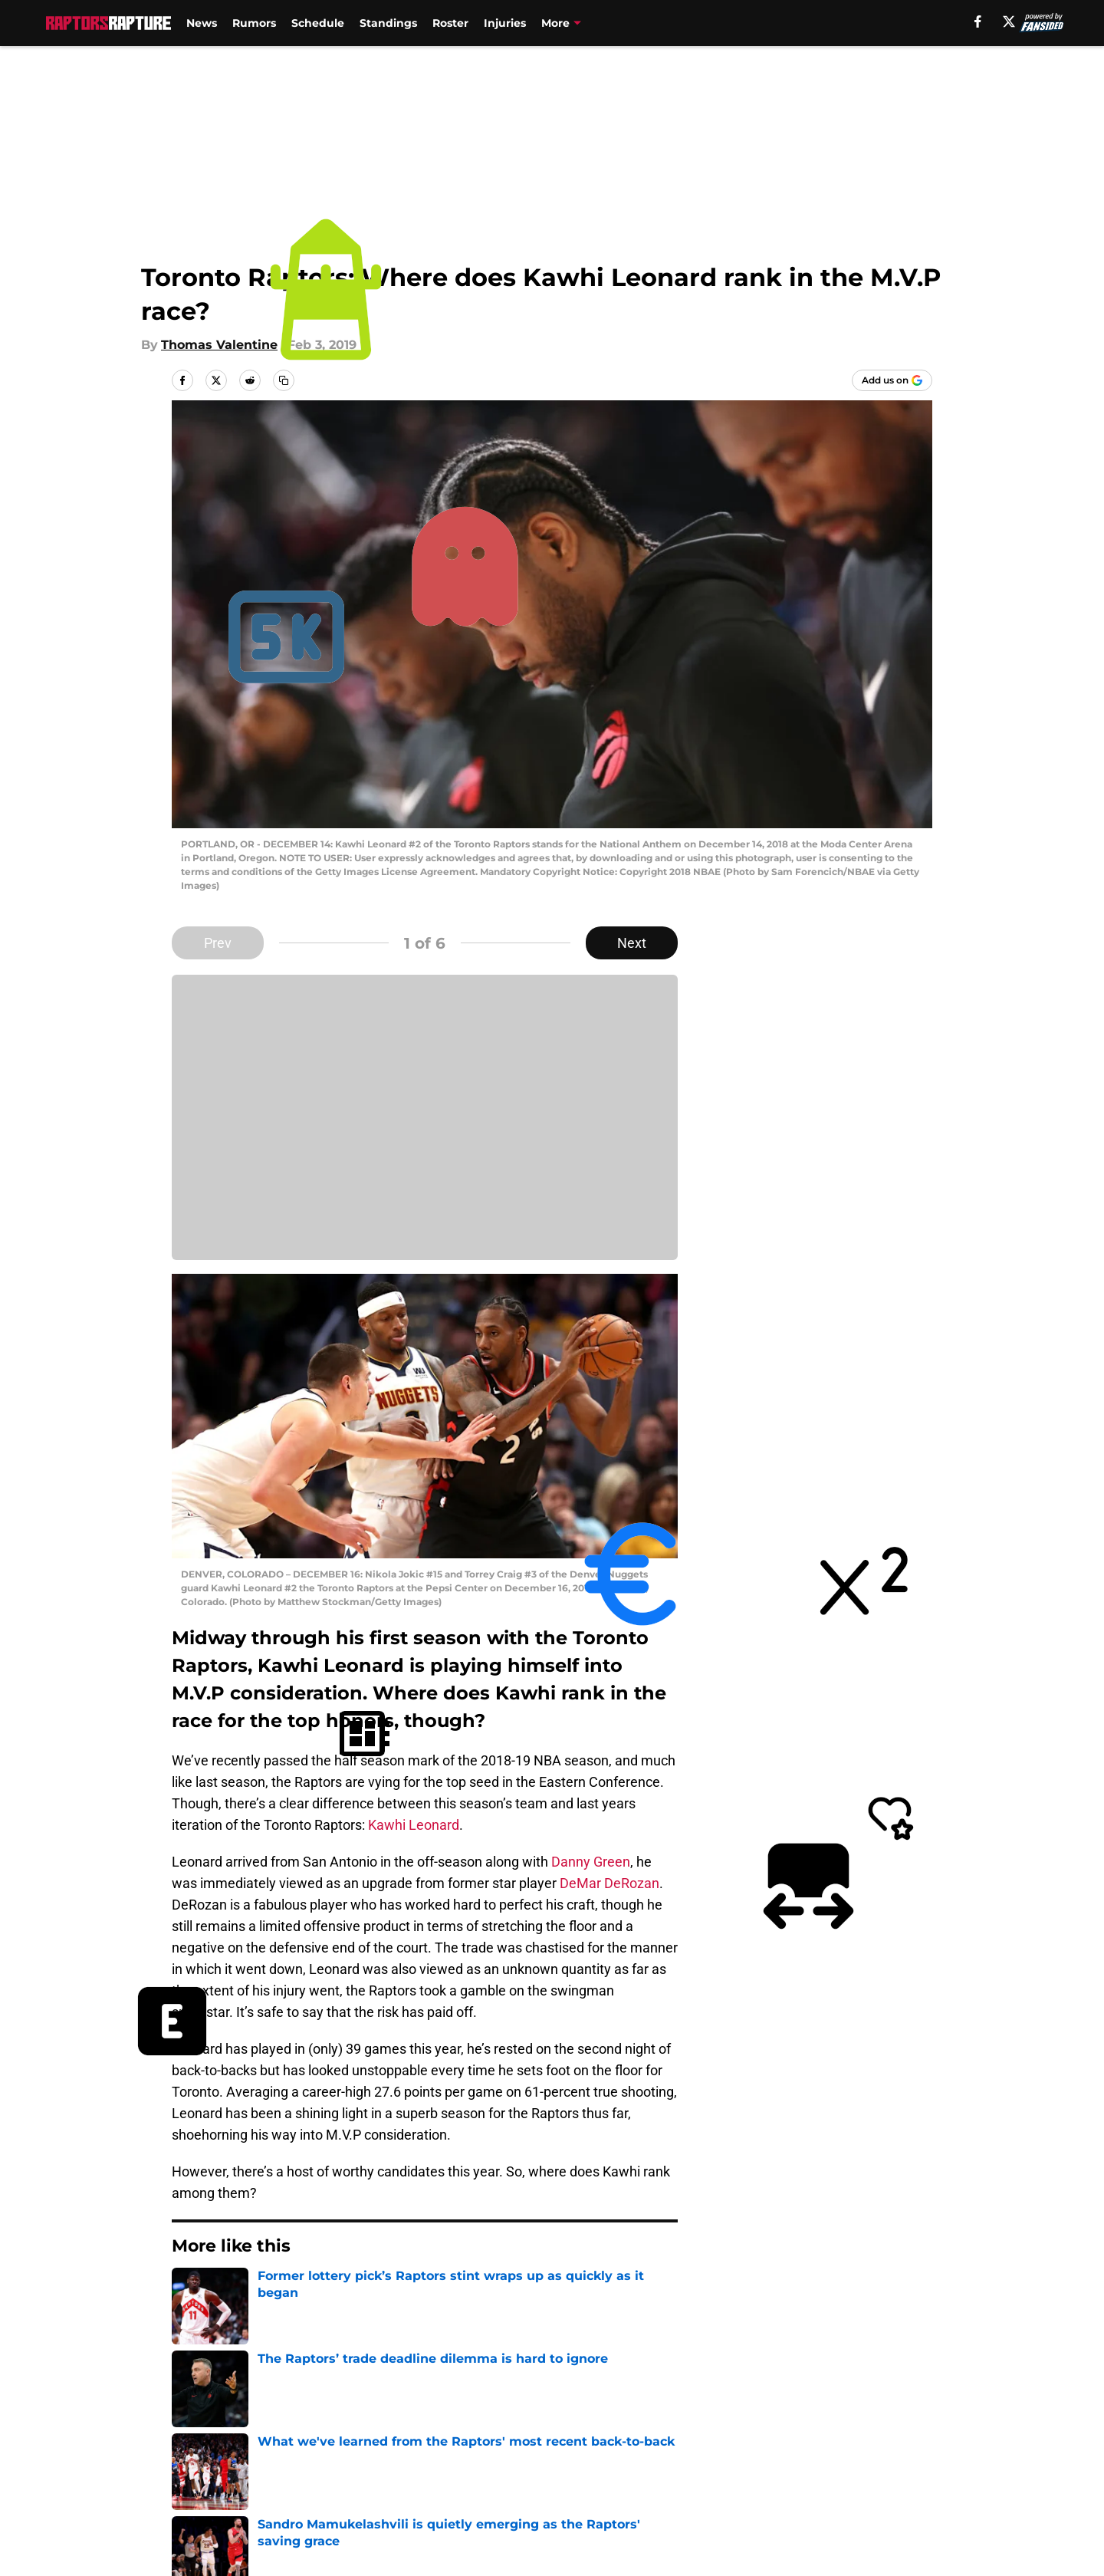 The image size is (1104, 2576). I want to click on indicates 5k video or image resolution, so click(286, 637).